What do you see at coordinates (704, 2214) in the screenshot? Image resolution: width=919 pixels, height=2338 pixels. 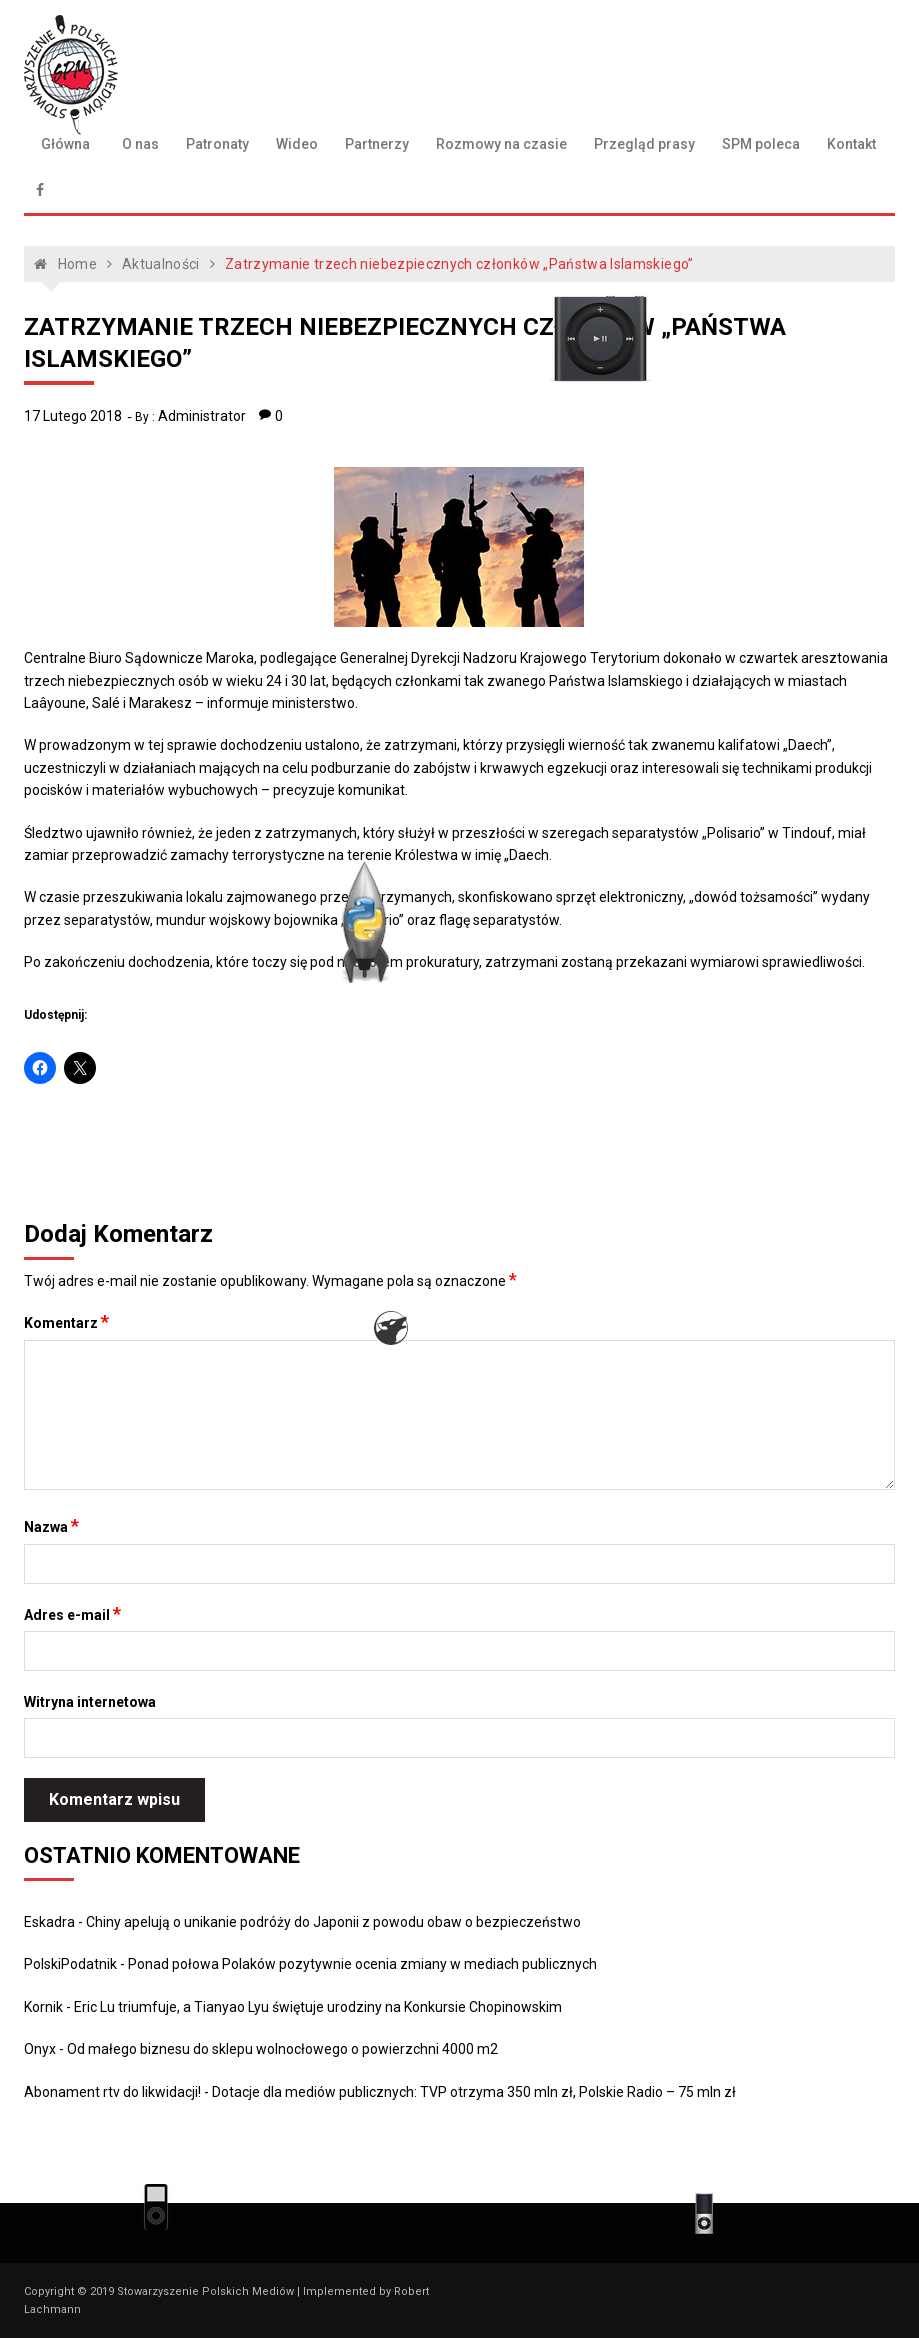 I see `iPod nano device connected` at bounding box center [704, 2214].